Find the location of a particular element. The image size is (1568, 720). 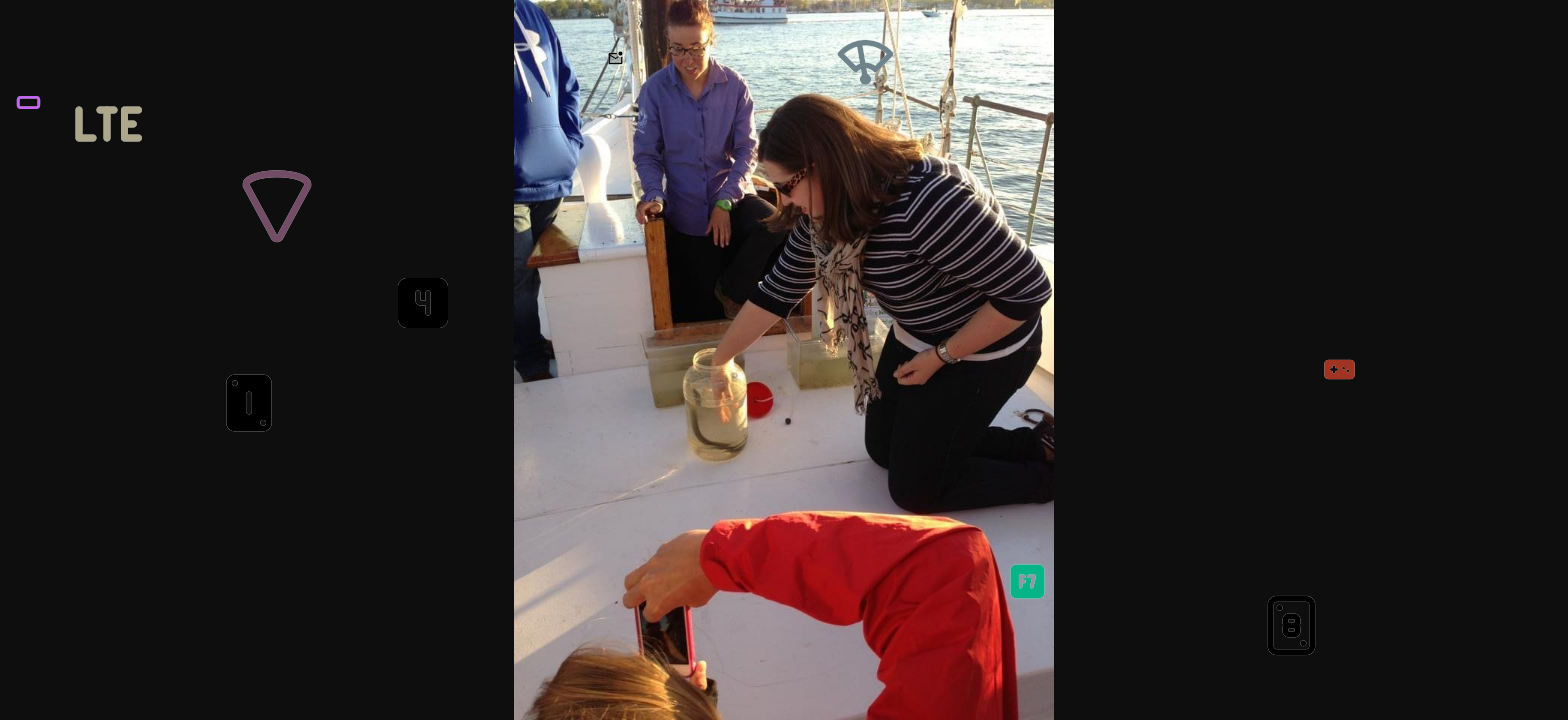

toggle windshield wiper controls is located at coordinates (865, 62).